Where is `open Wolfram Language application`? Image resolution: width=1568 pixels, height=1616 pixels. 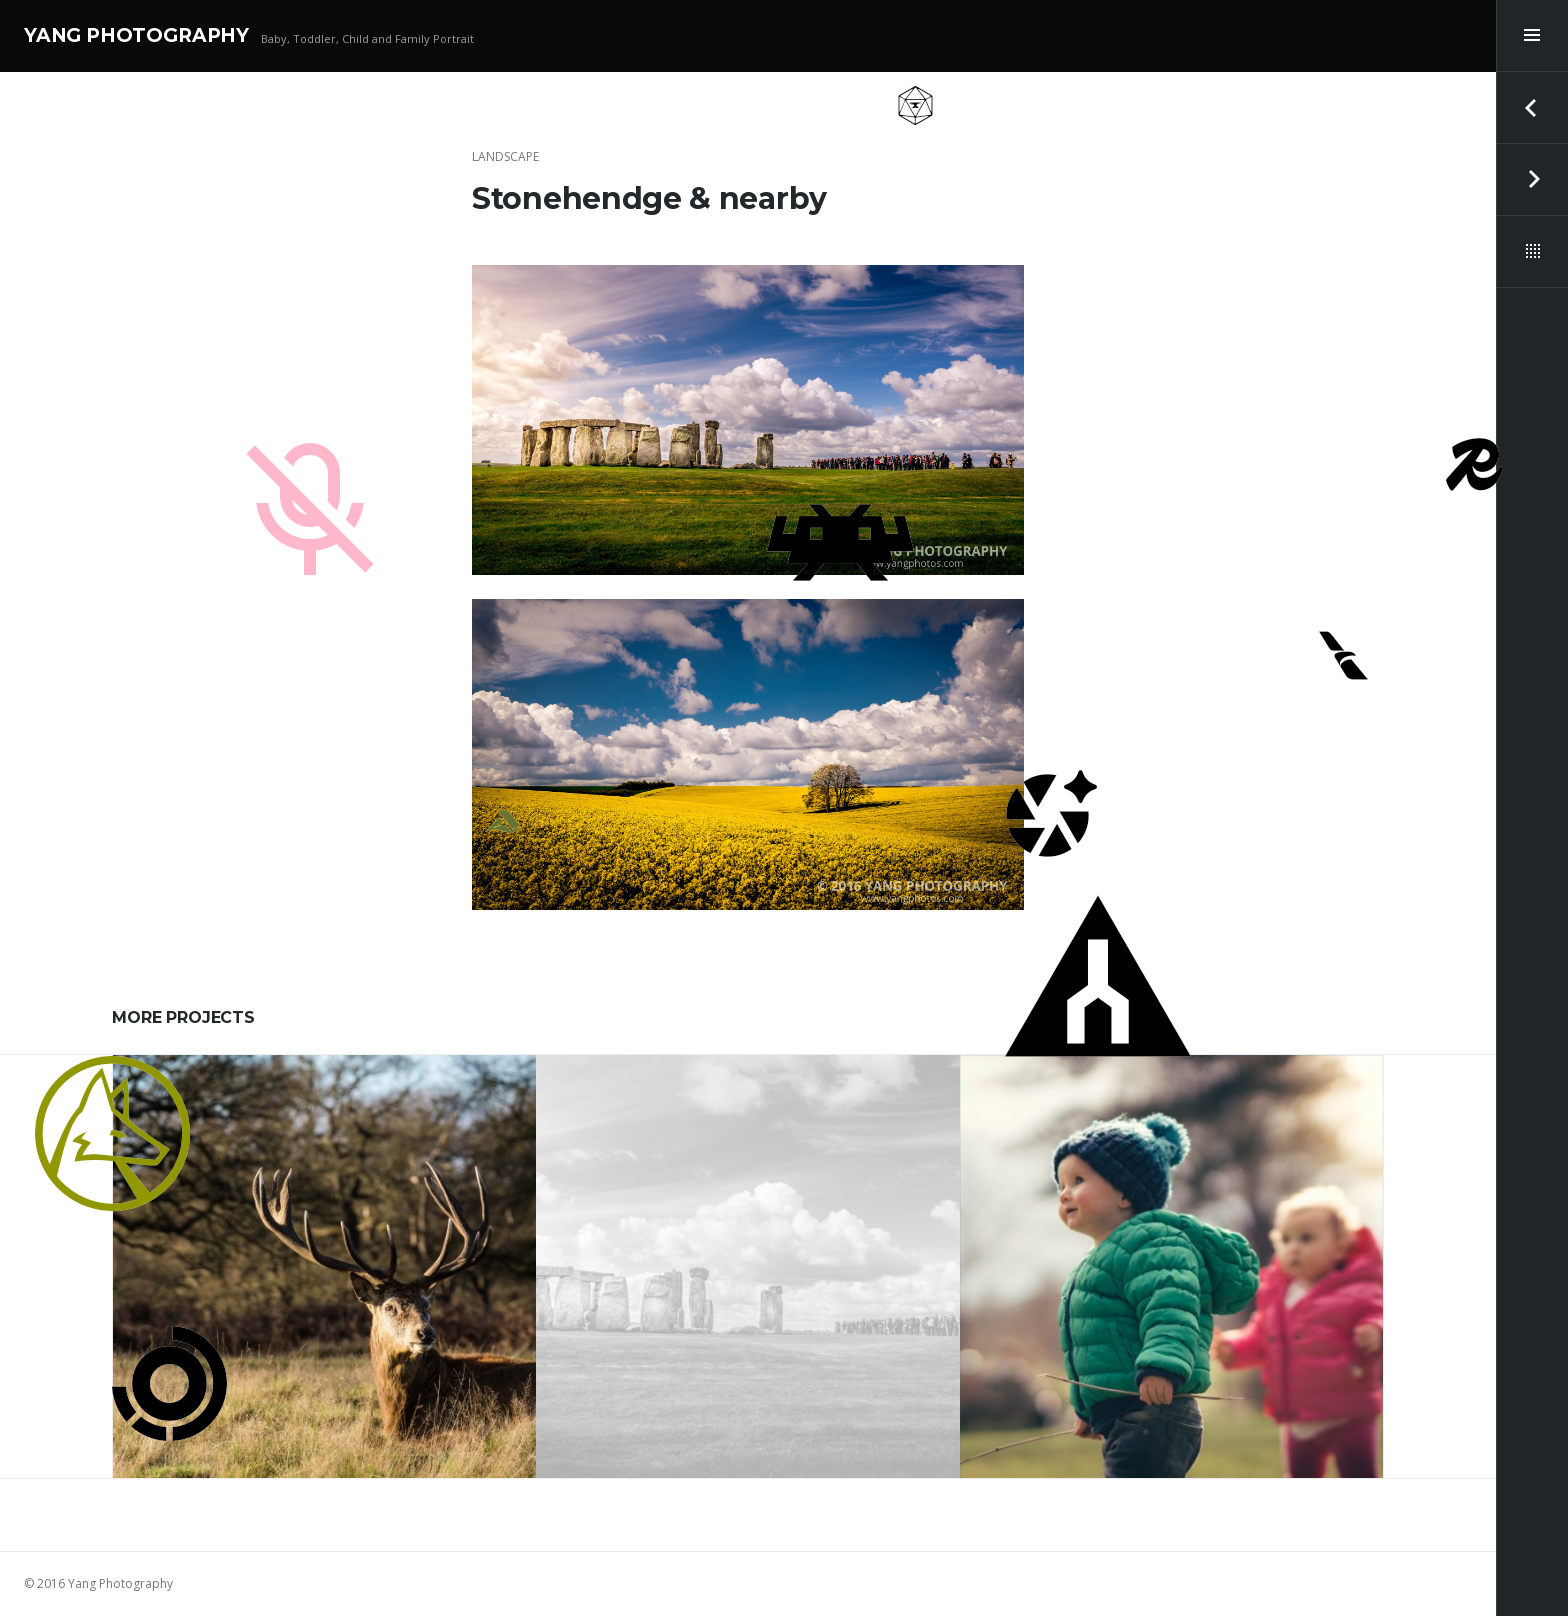
open Wolfram Language application is located at coordinates (112, 1133).